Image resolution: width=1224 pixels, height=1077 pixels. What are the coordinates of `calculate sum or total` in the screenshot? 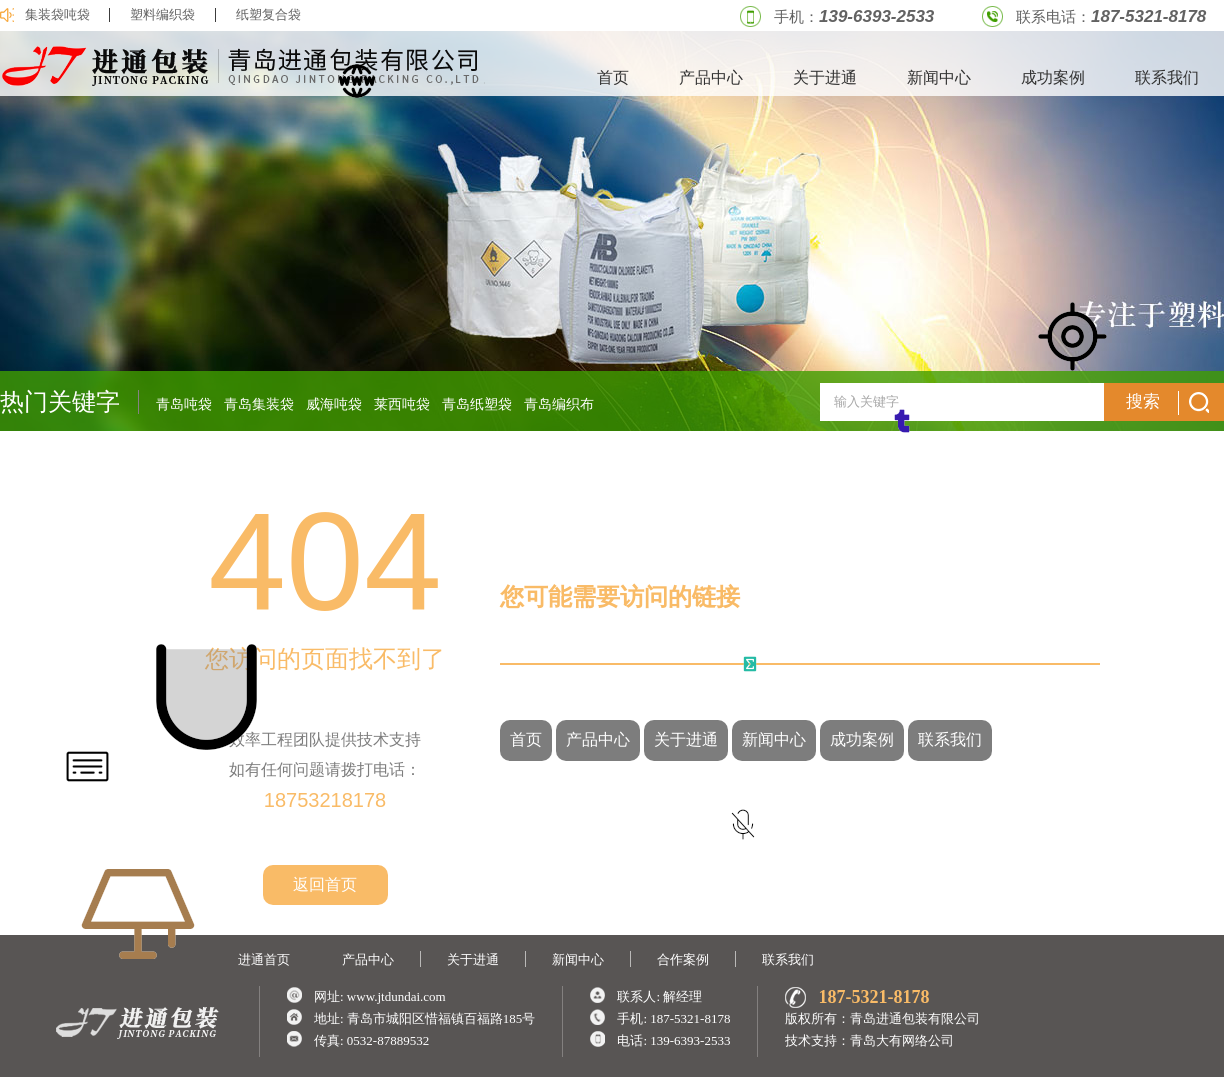 It's located at (750, 664).